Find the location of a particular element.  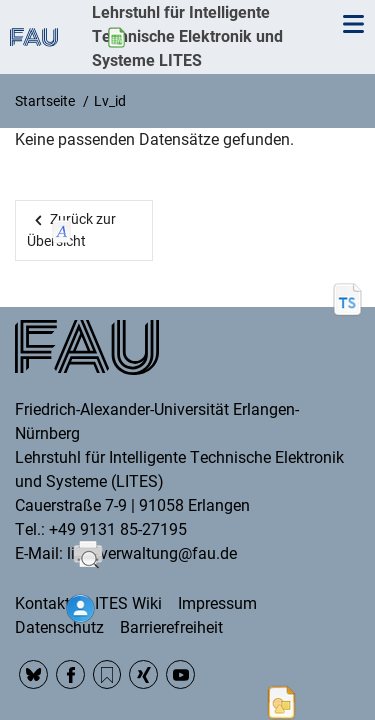

open an opendocument spreadsheet file is located at coordinates (116, 37).